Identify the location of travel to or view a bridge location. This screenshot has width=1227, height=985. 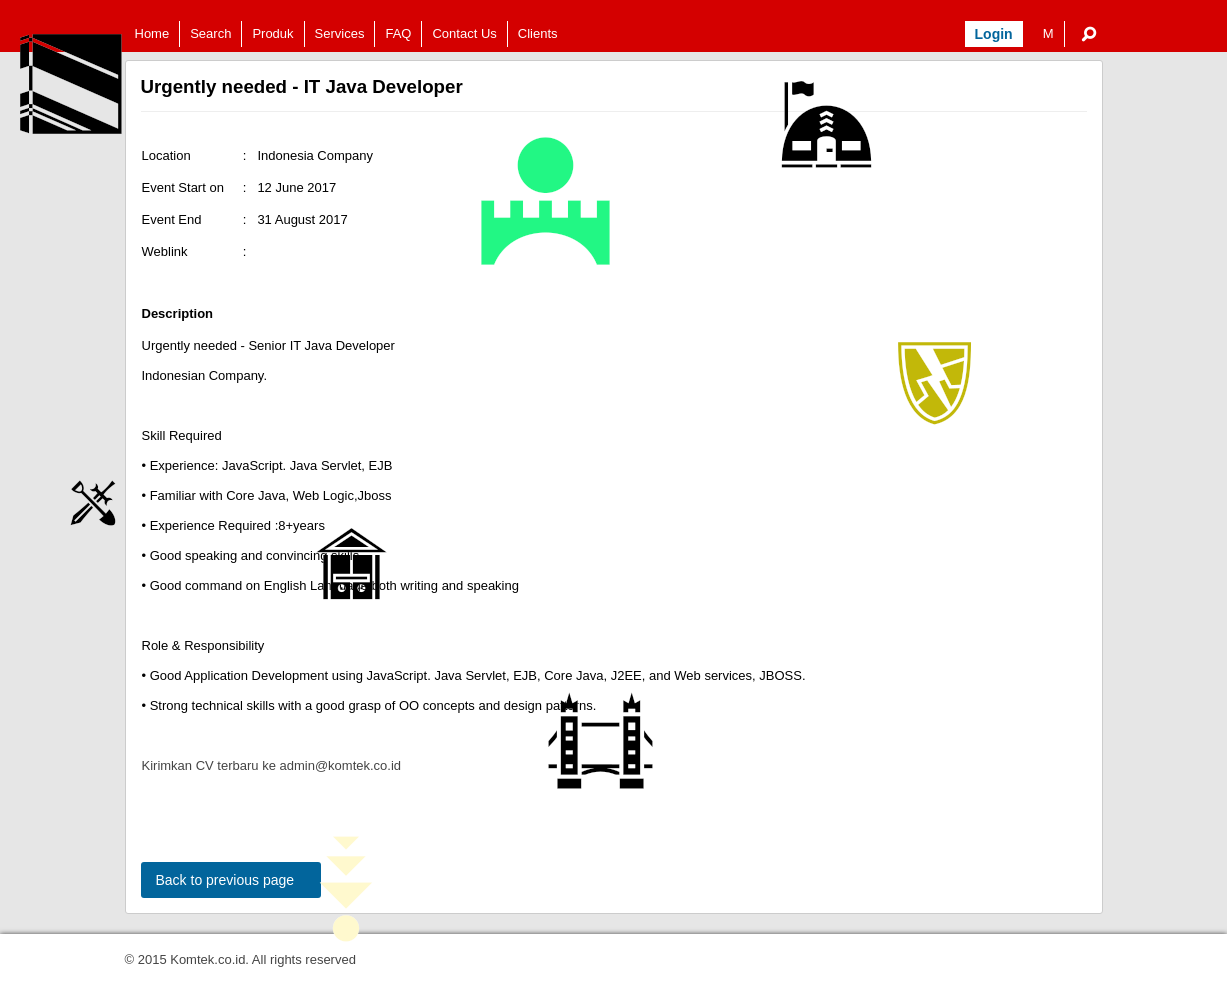
(545, 200).